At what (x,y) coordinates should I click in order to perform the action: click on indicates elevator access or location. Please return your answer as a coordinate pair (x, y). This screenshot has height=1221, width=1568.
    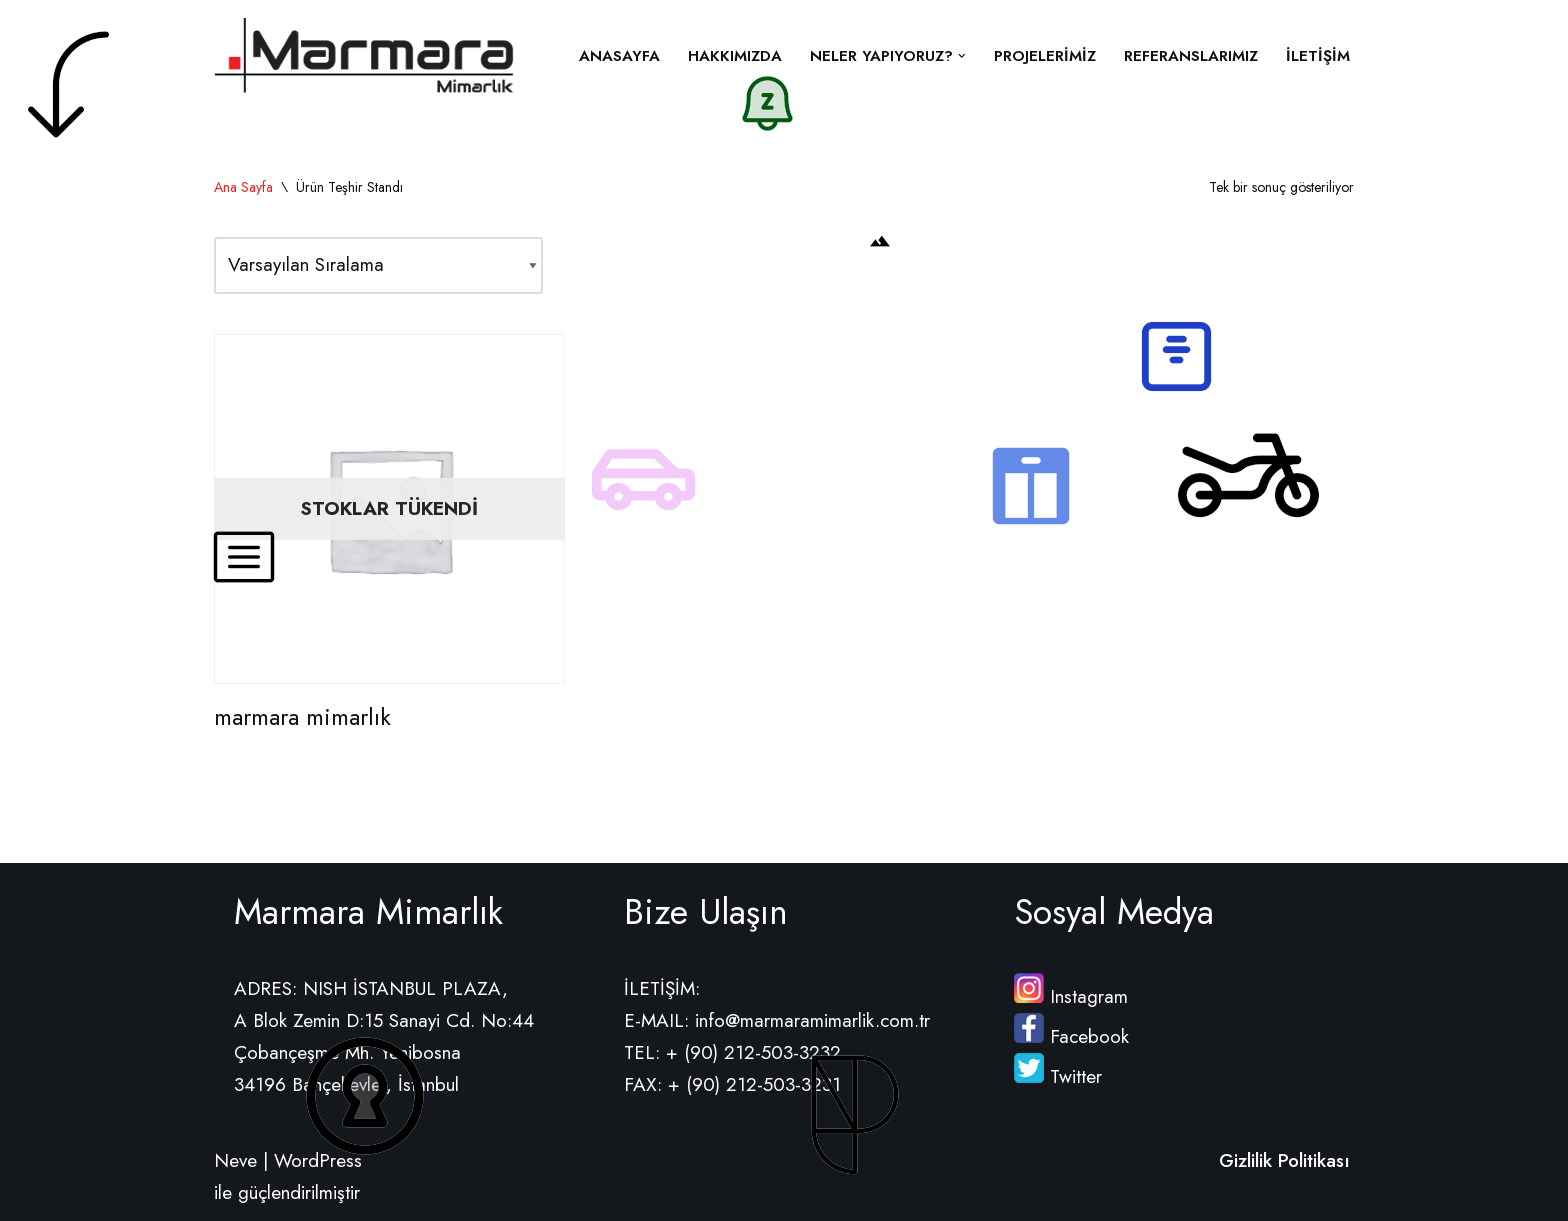
    Looking at the image, I should click on (1031, 486).